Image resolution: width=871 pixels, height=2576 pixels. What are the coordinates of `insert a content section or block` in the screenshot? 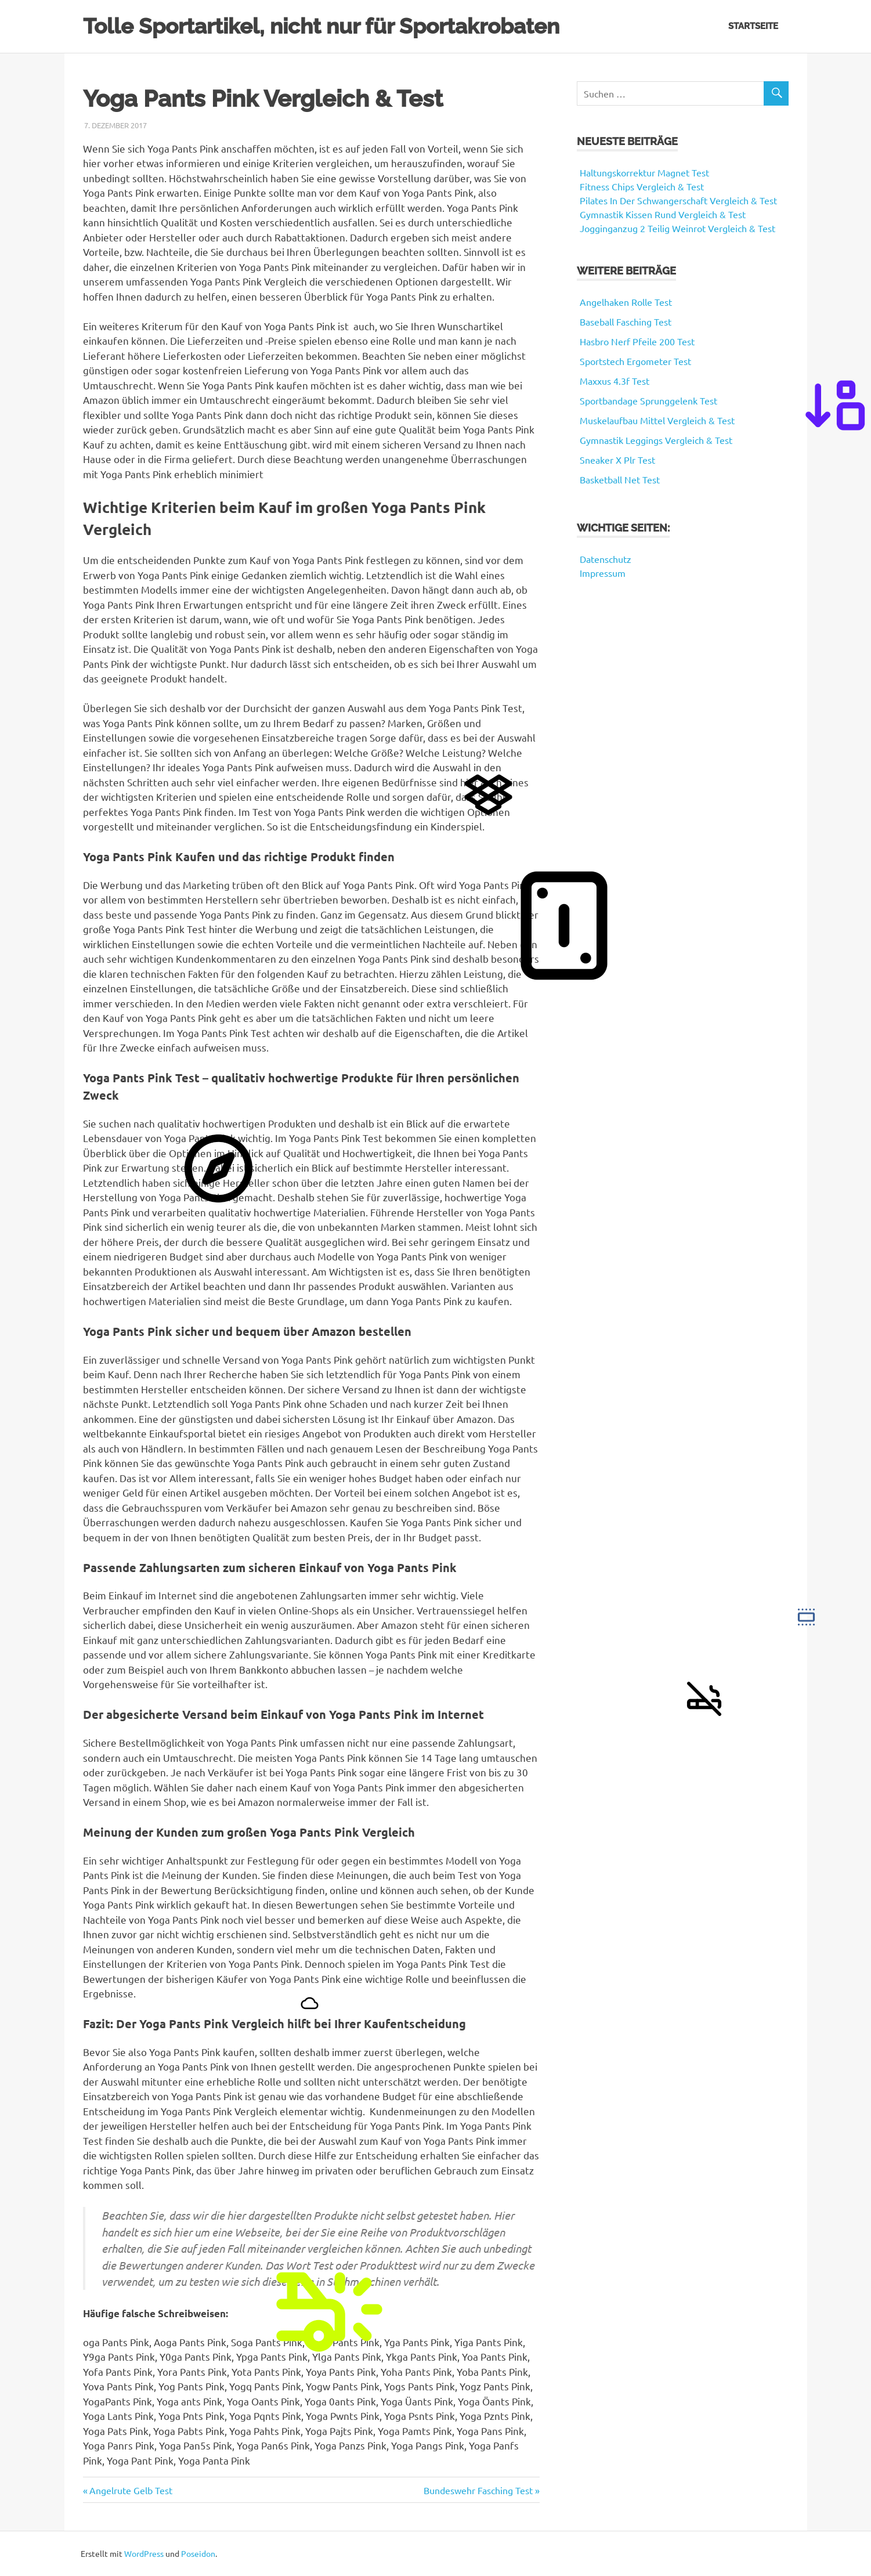 It's located at (806, 1617).